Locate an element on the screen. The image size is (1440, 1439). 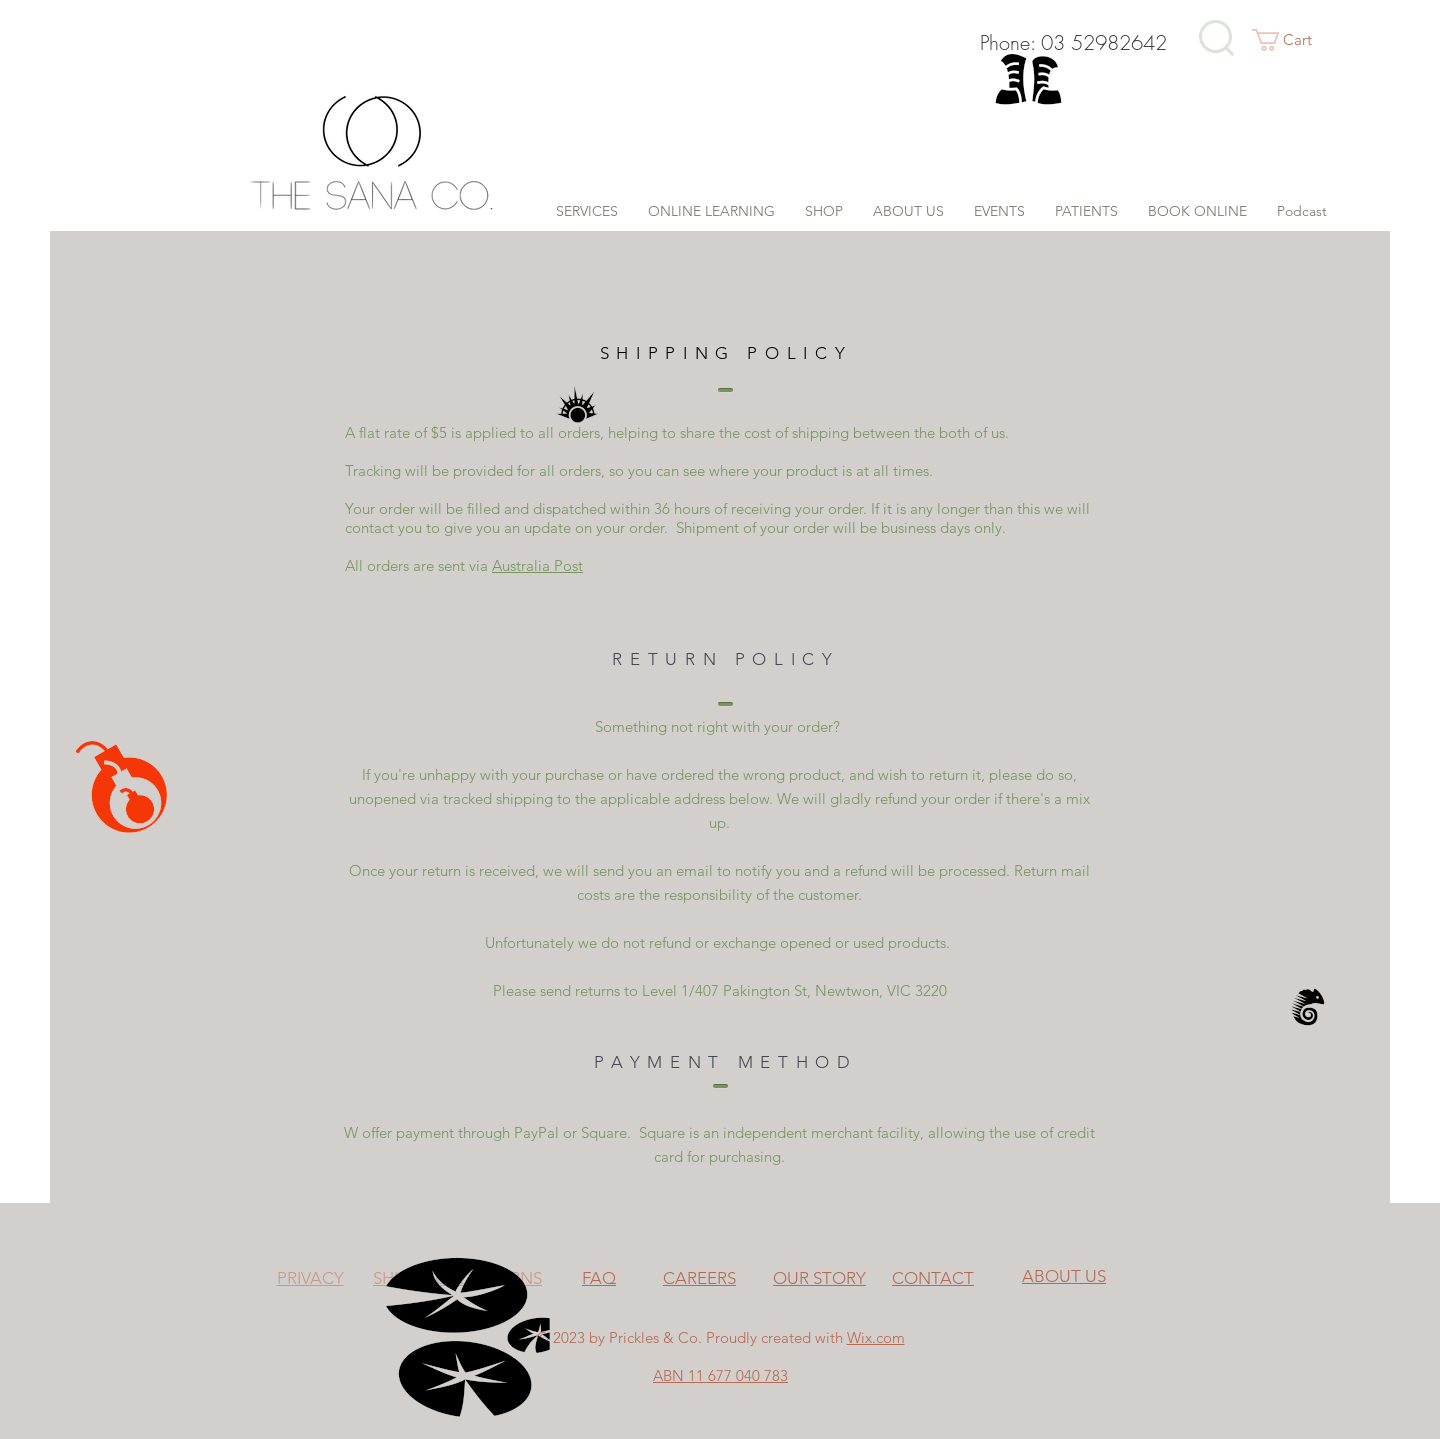
equip steel-toe boots to your character is located at coordinates (1028, 78).